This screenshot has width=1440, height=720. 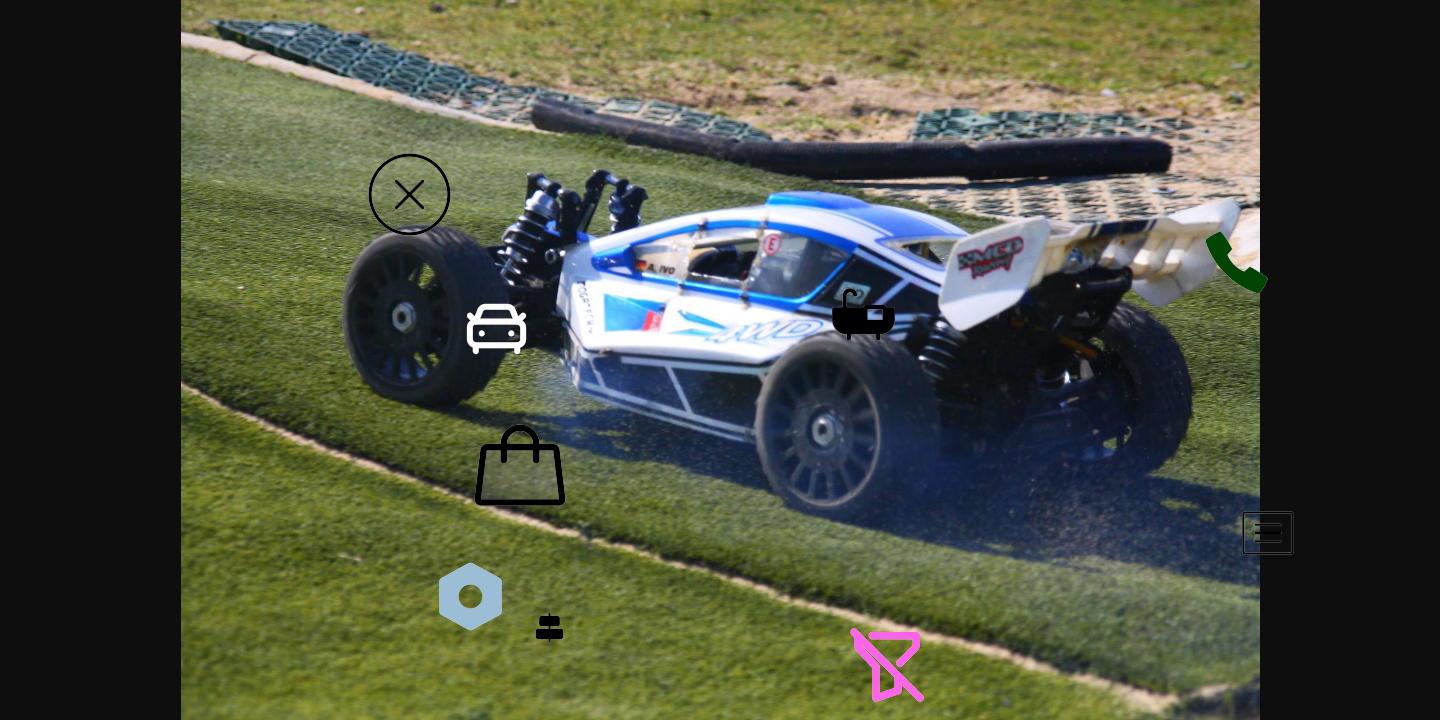 I want to click on view article or document content, so click(x=1268, y=533).